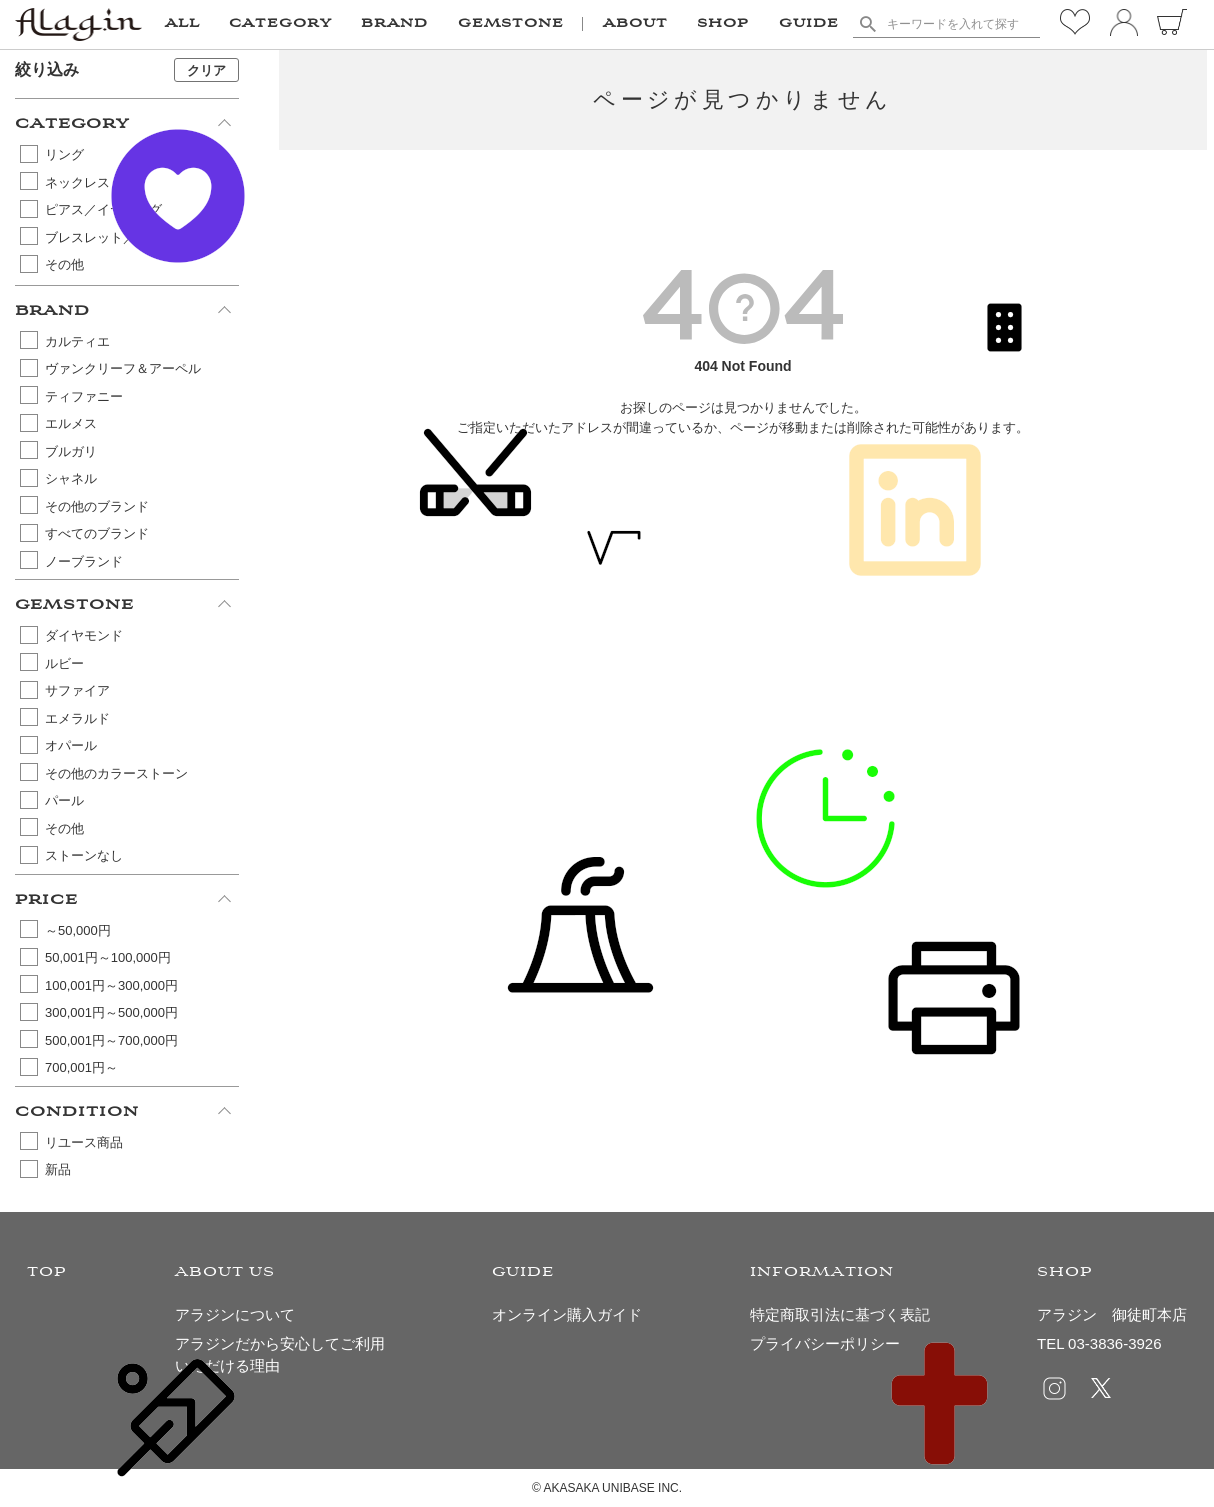  I want to click on religious or faith-related content, so click(939, 1403).